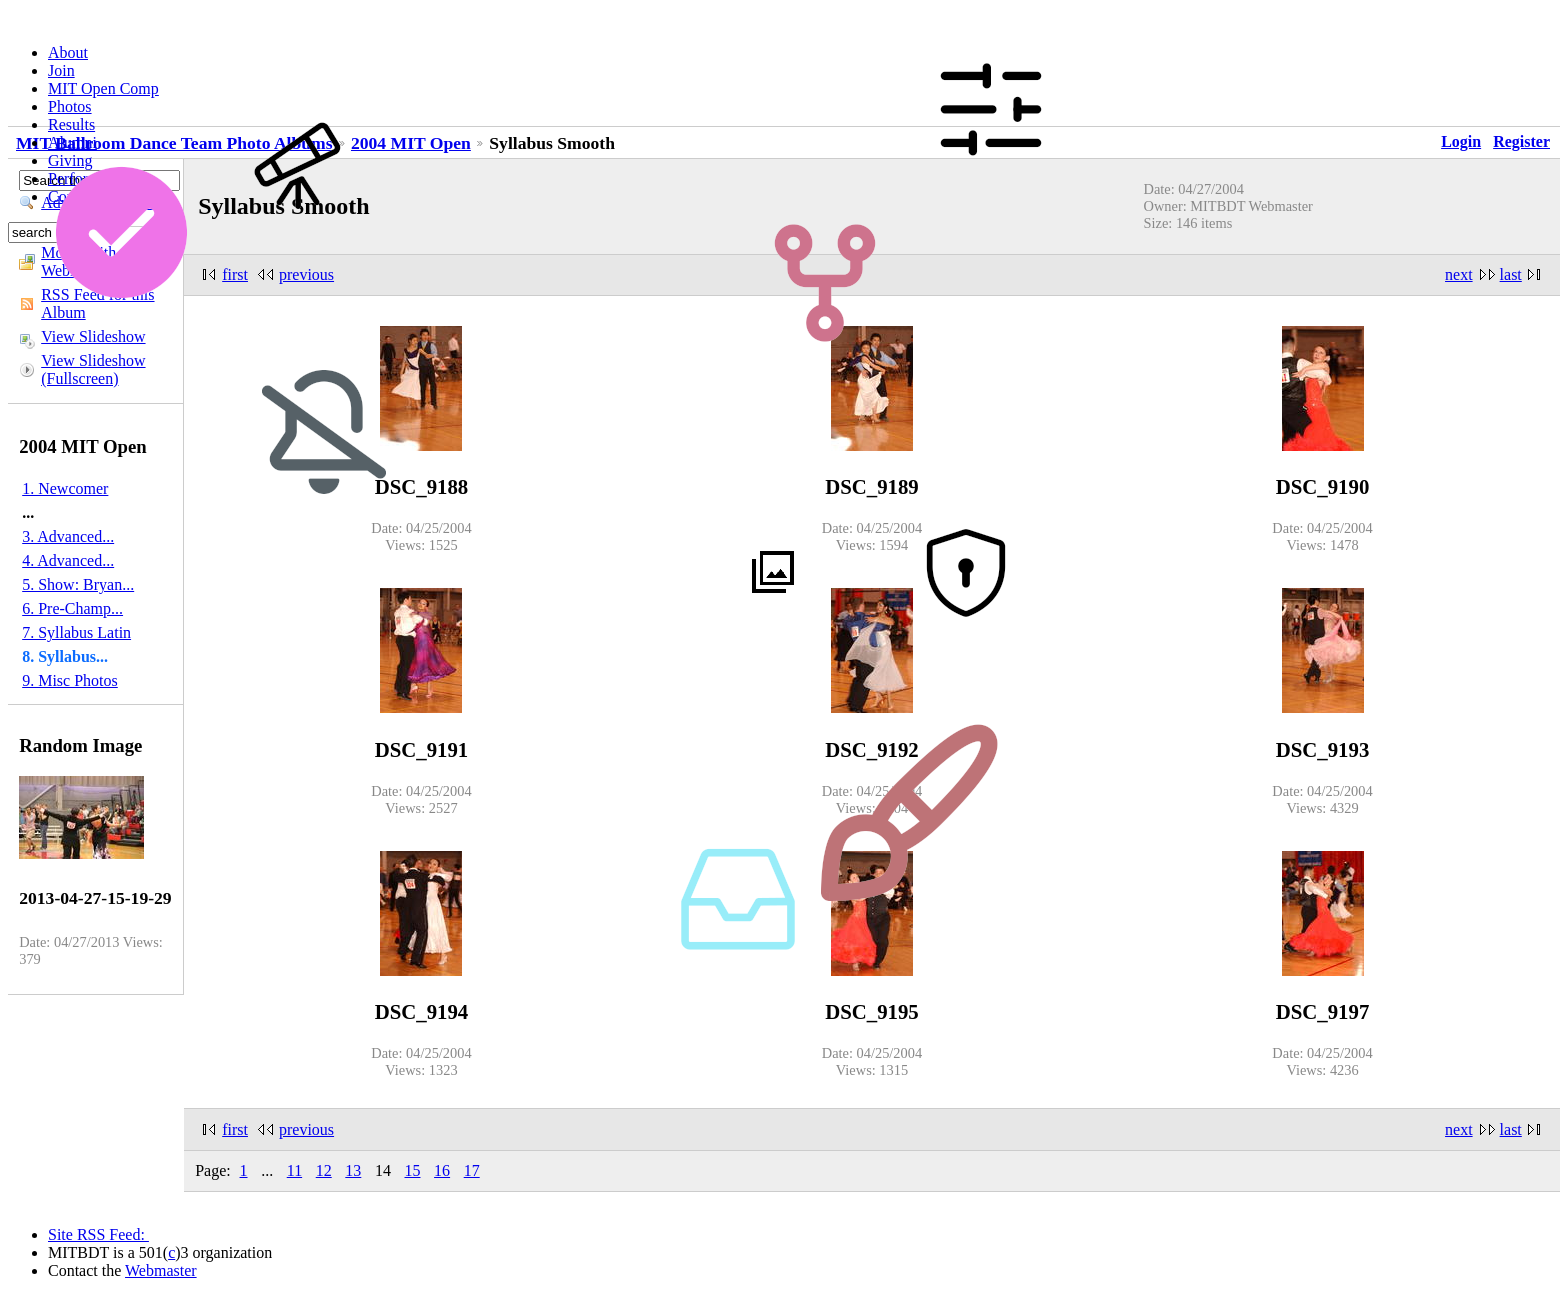  I want to click on view security or privacy settings, so click(966, 572).